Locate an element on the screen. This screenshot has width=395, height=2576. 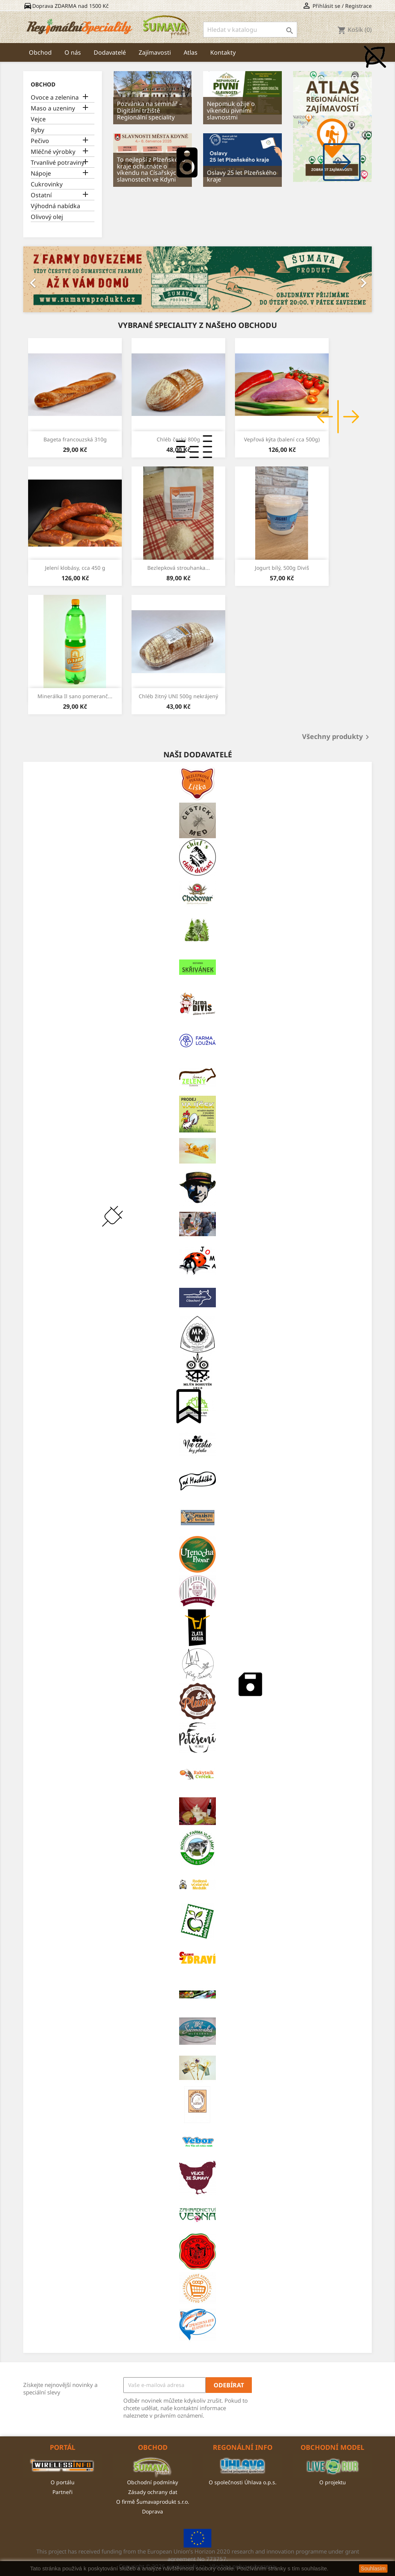
expand content horizontally is located at coordinates (338, 417).